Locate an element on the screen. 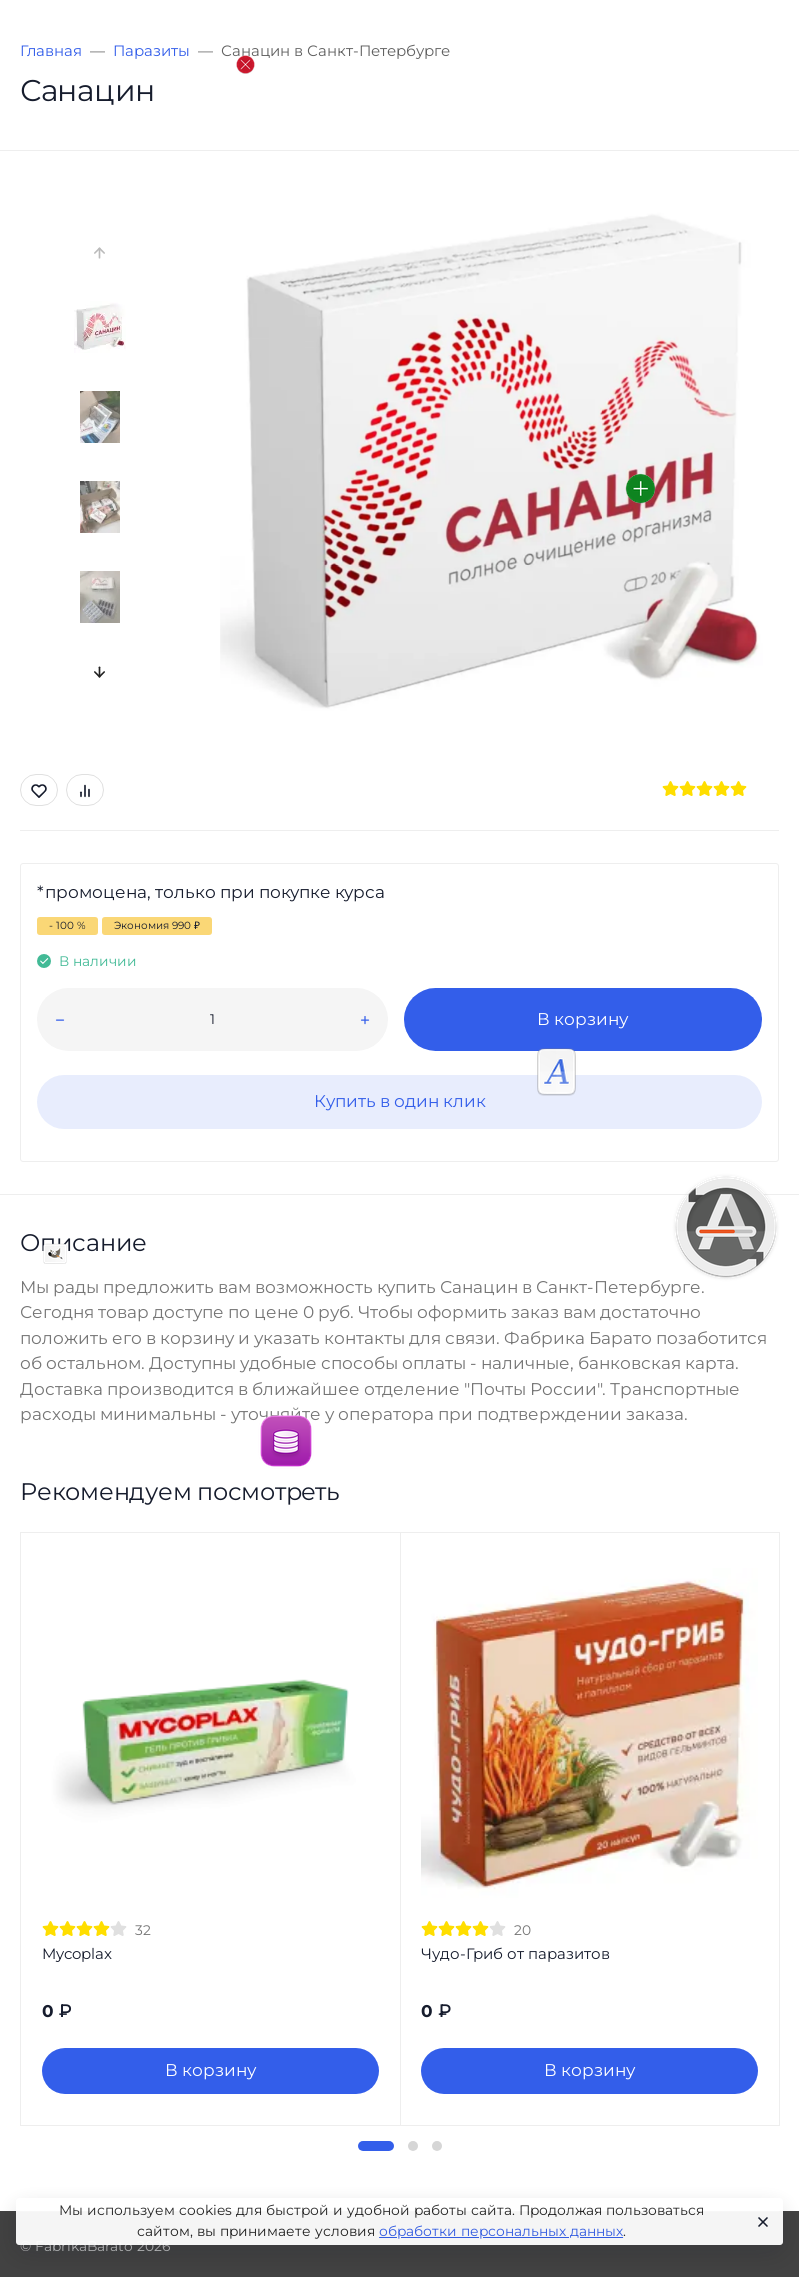 The height and width of the screenshot is (2277, 799). open a font file is located at coordinates (556, 1071).